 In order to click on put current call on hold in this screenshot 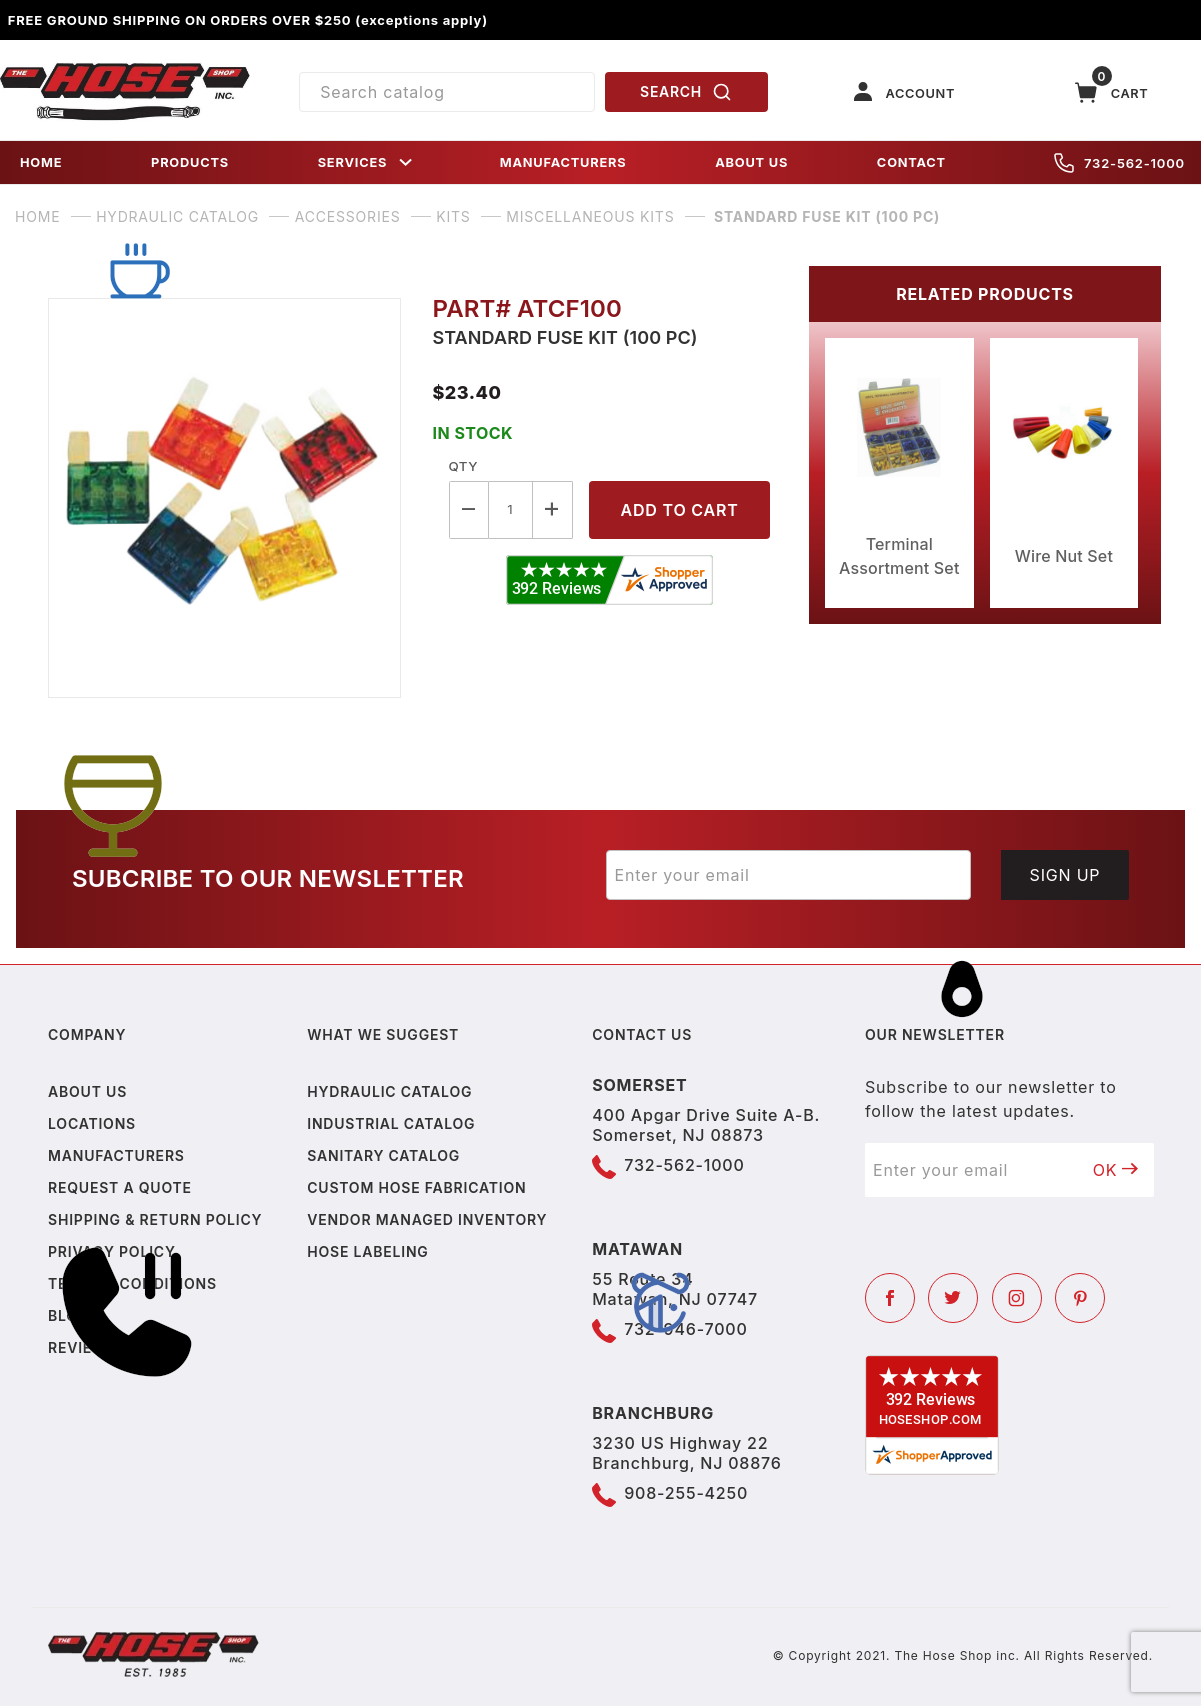, I will do `click(129, 1309)`.